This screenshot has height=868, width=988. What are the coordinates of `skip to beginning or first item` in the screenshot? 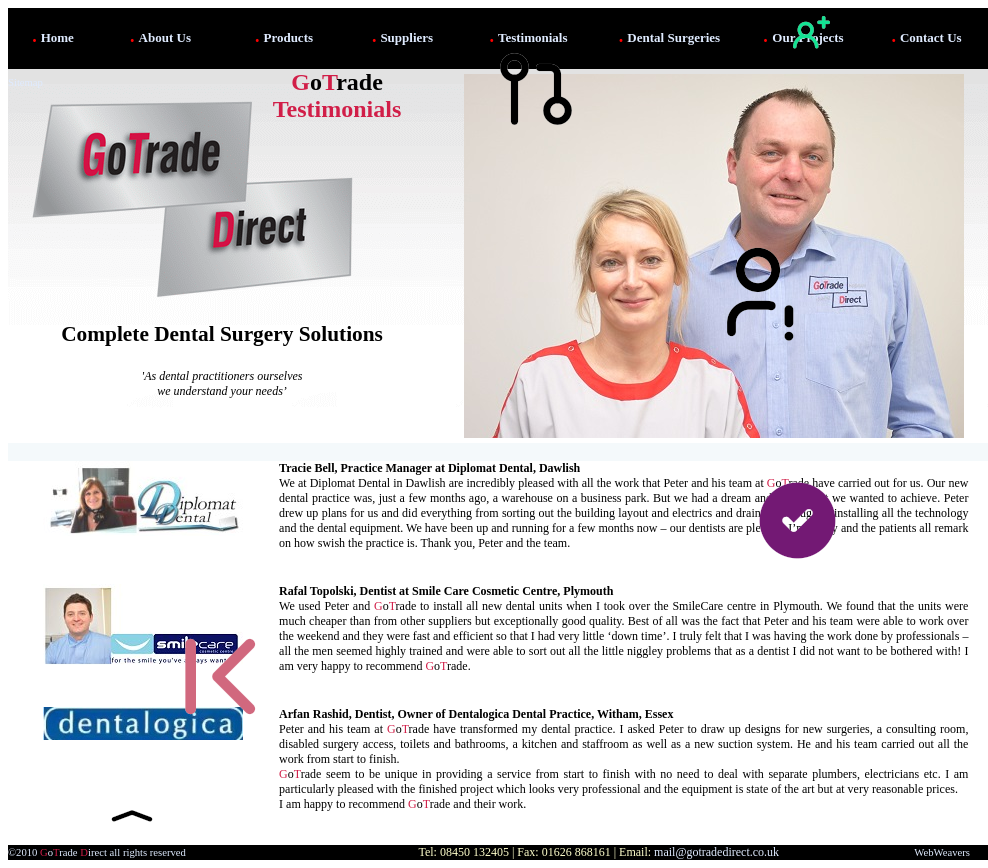 It's located at (217, 676).